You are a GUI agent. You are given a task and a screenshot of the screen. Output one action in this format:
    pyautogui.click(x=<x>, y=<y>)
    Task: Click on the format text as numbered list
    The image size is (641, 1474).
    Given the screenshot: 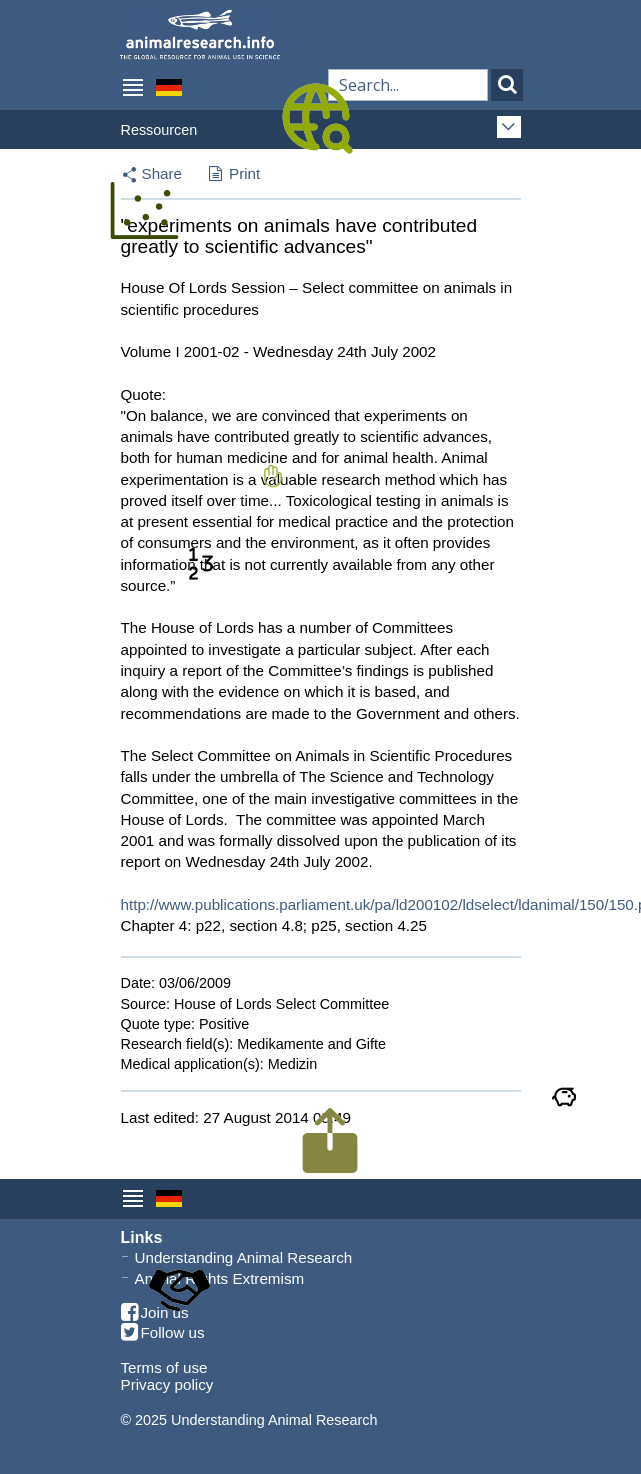 What is the action you would take?
    pyautogui.click(x=200, y=563)
    